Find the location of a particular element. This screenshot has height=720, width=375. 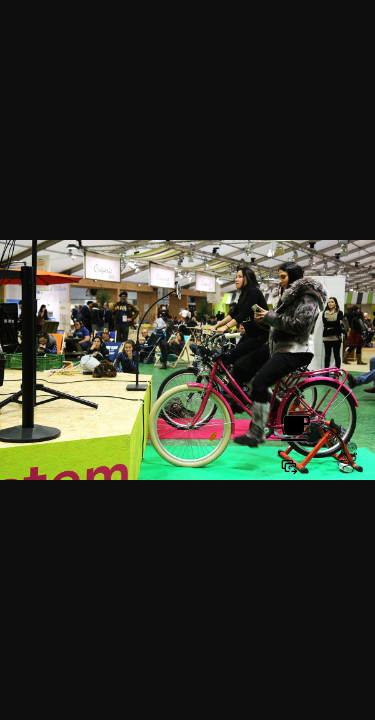

transfer funds between accounts is located at coordinates (289, 466).